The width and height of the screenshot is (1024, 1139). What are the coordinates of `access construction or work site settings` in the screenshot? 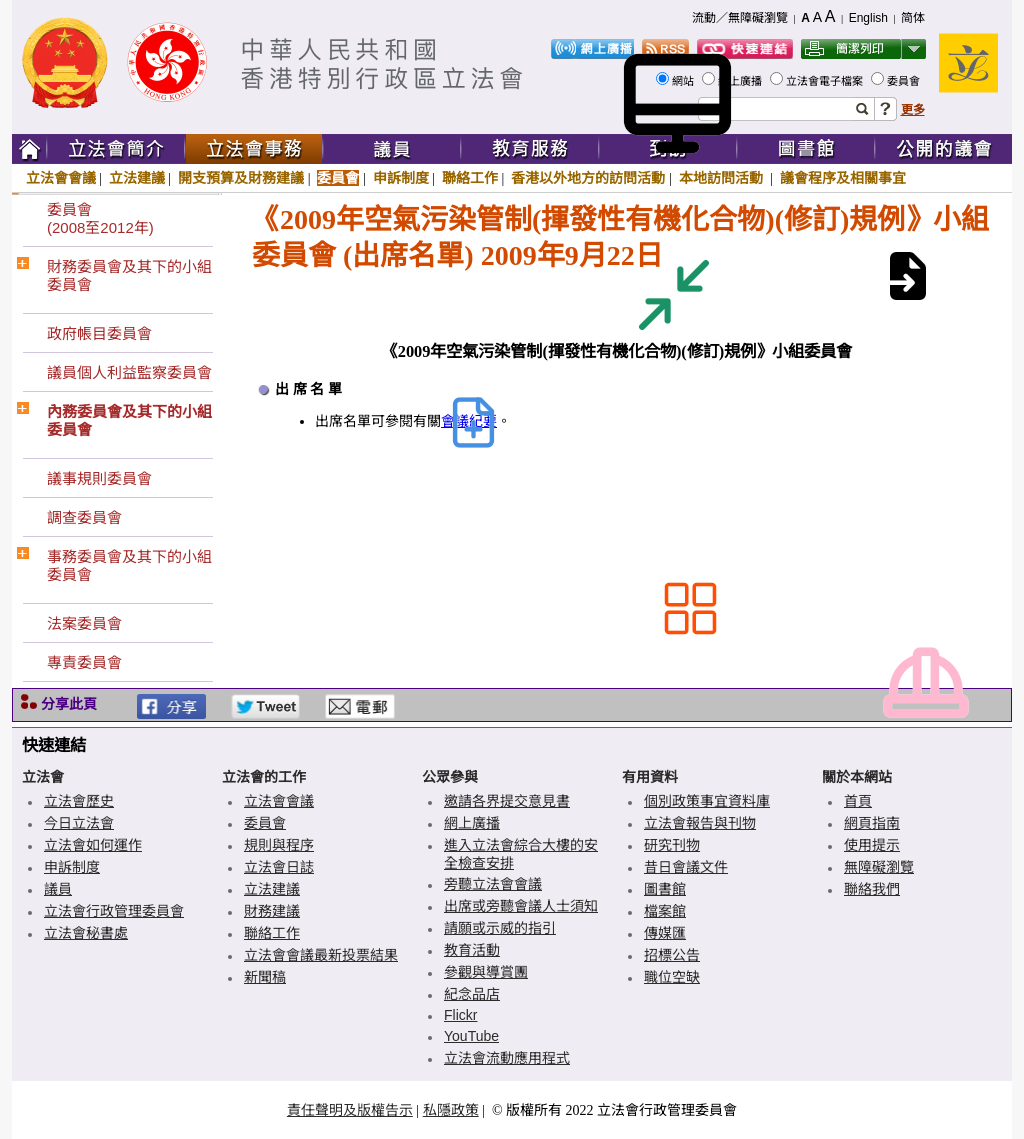 It's located at (926, 687).